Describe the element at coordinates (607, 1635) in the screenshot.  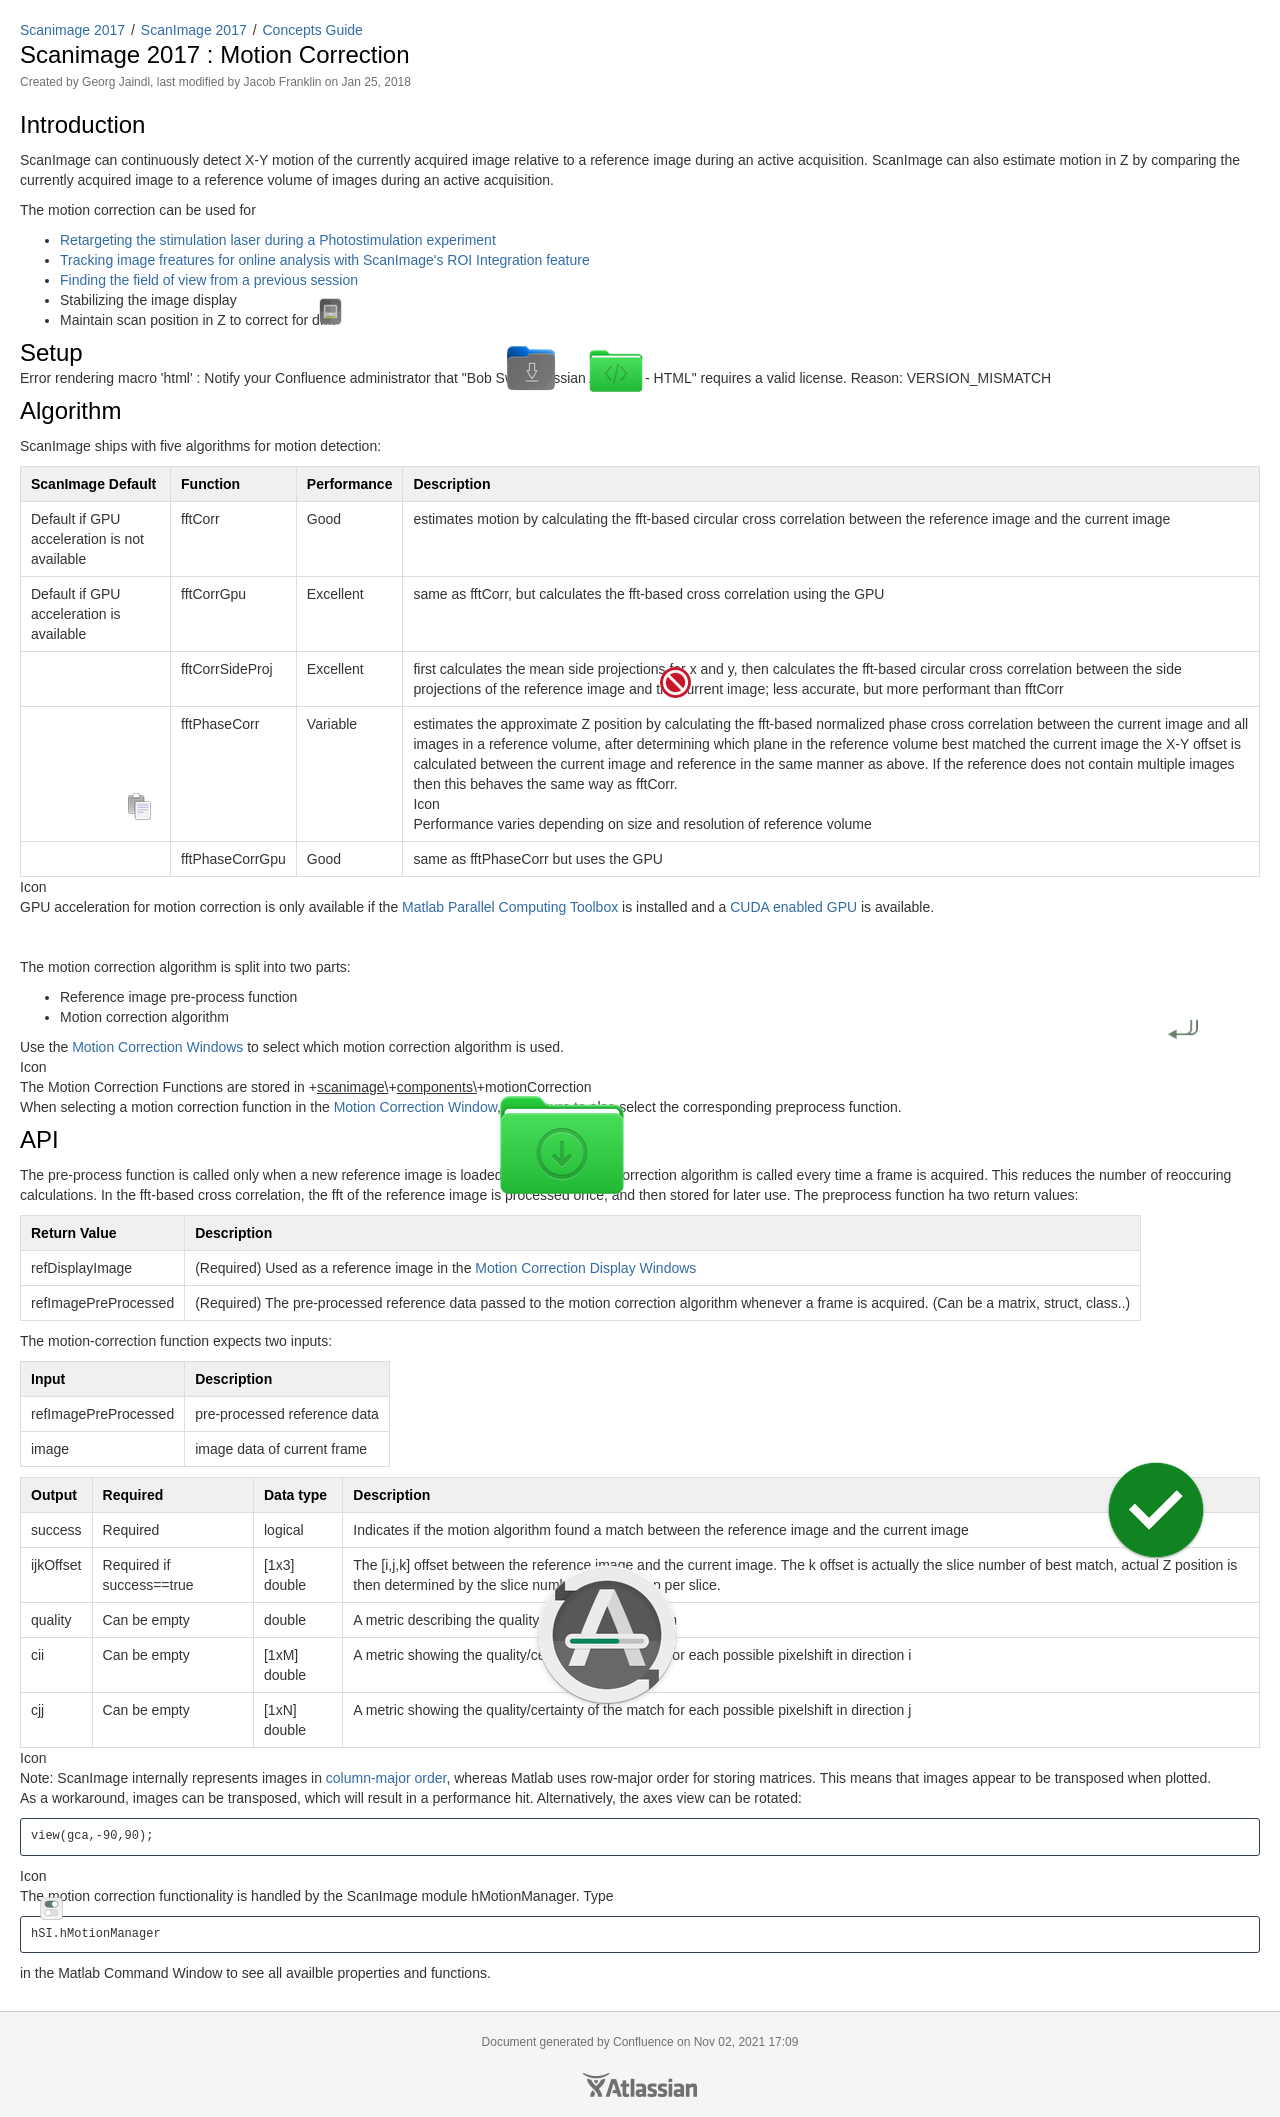
I see `open system software update application` at that location.